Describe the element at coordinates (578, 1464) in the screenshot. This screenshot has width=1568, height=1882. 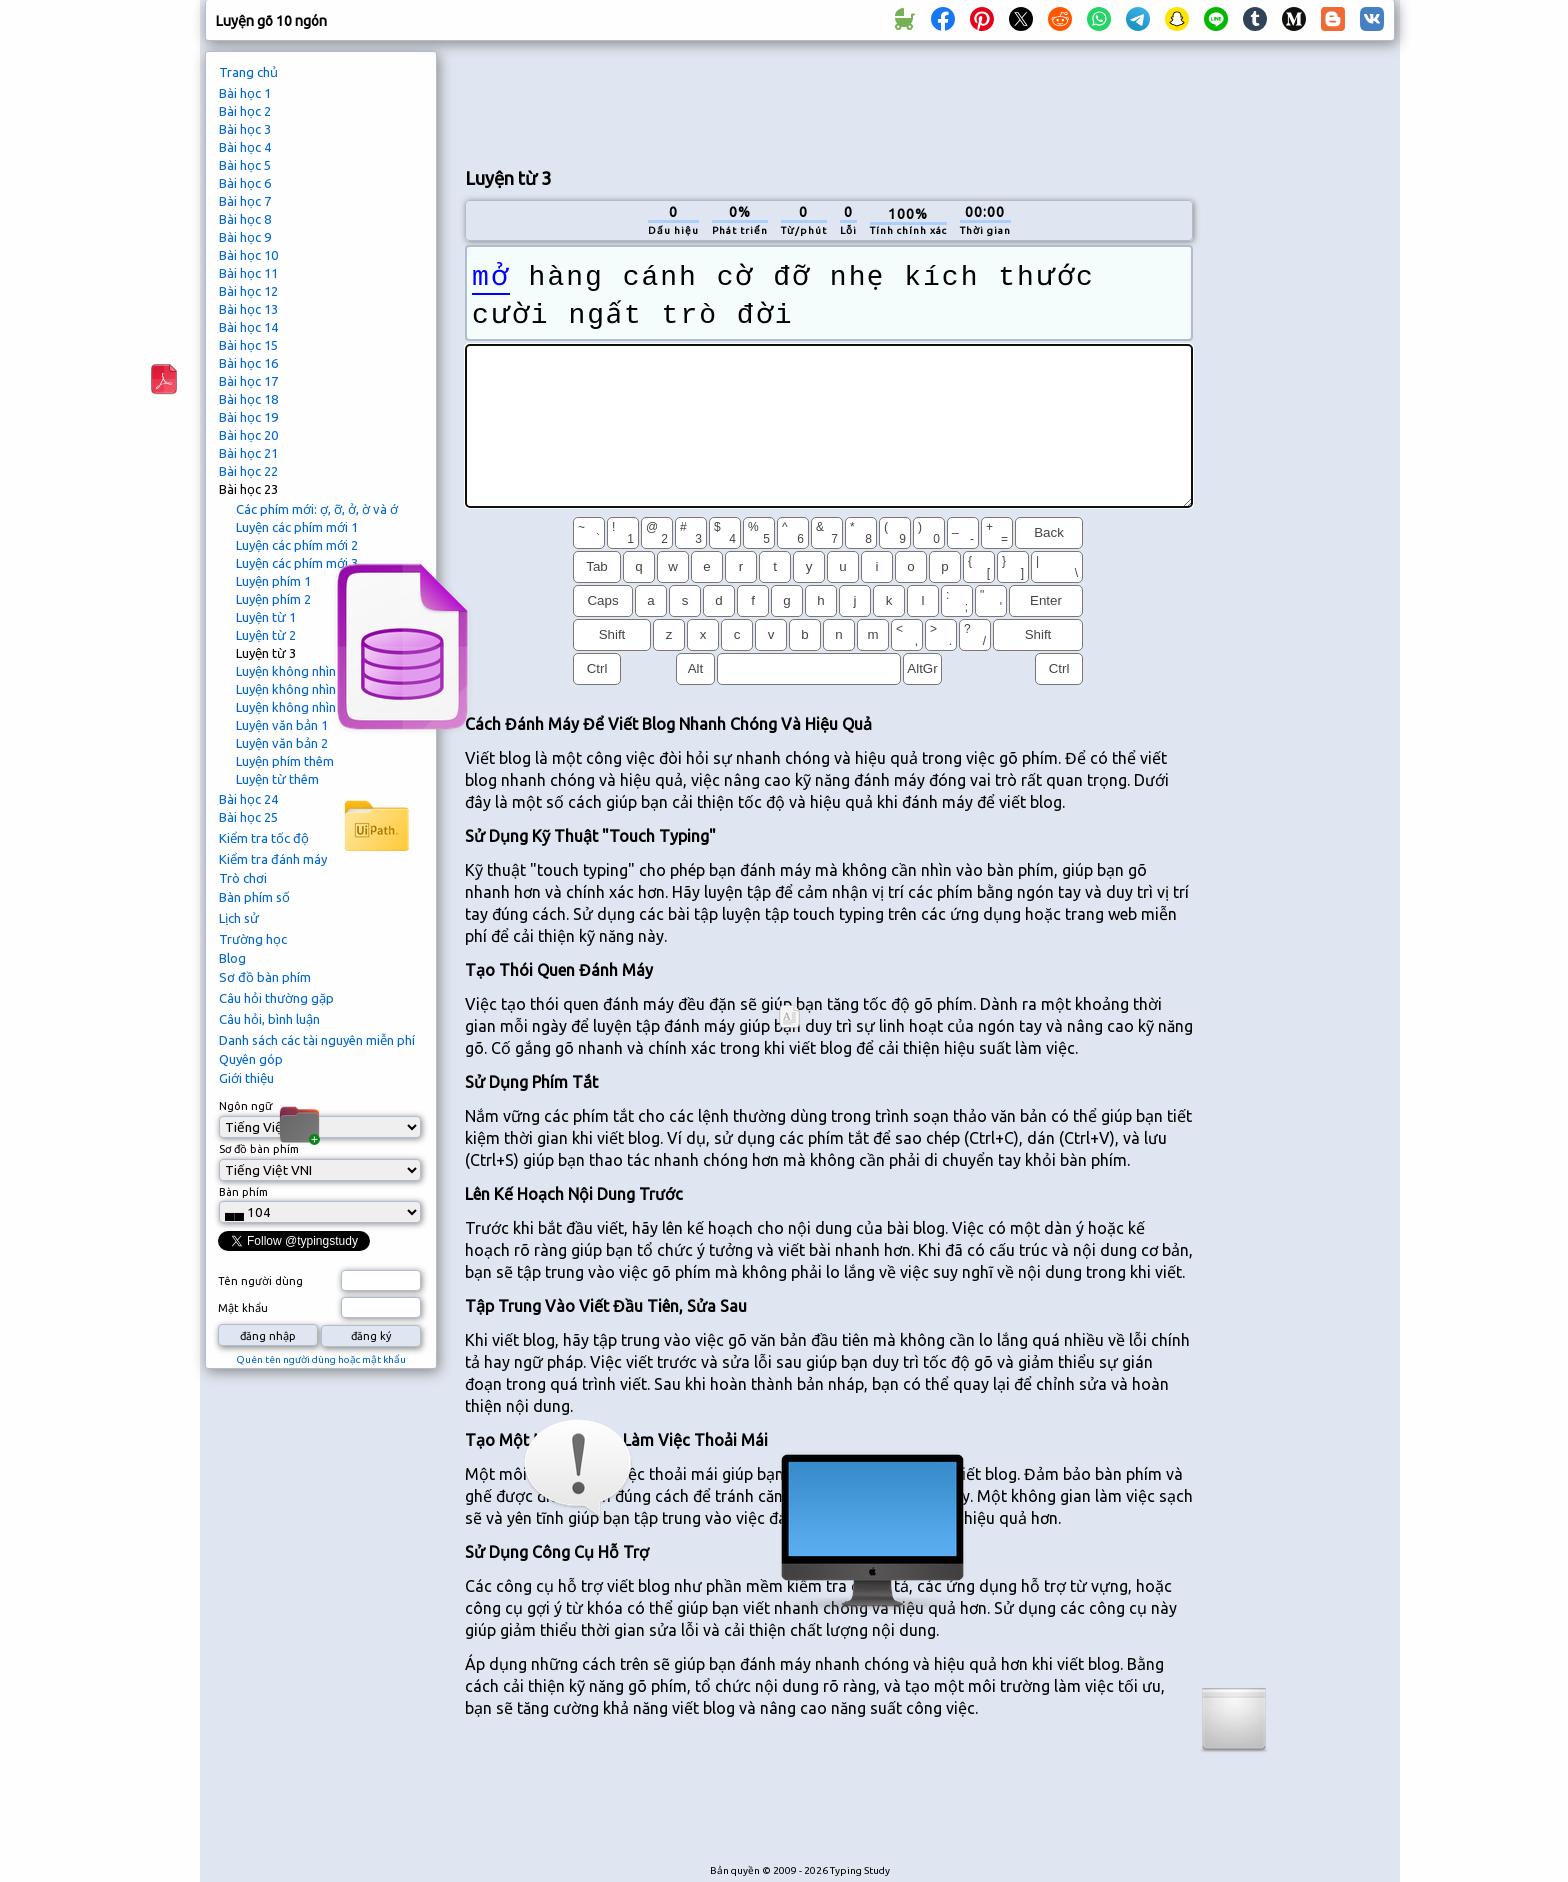
I see `indicates an important notification or alert message` at that location.